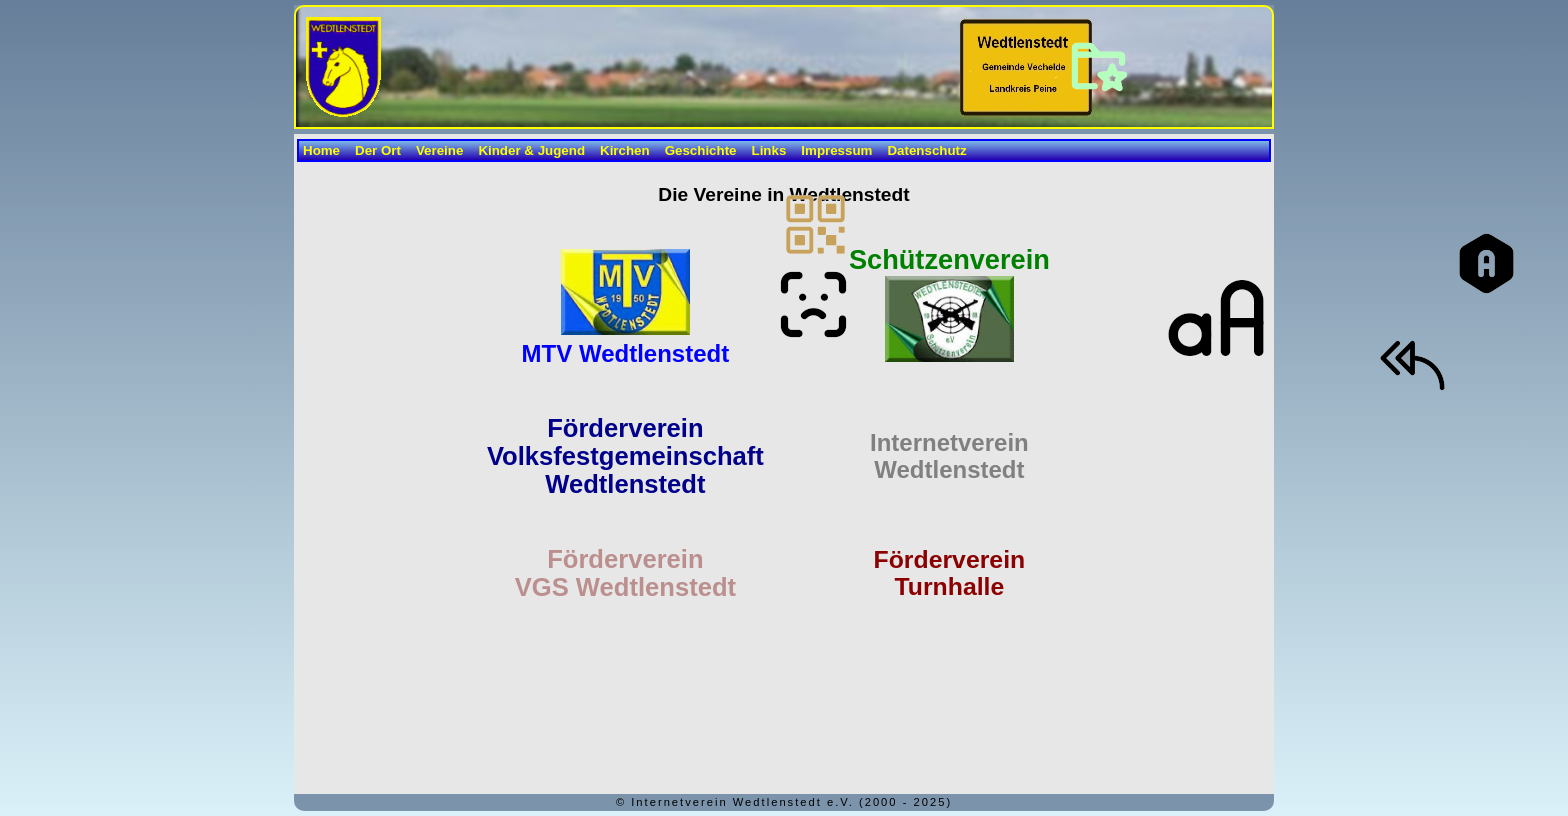 The height and width of the screenshot is (816, 1568). I want to click on access your favorite or starred folders, so click(1098, 66).